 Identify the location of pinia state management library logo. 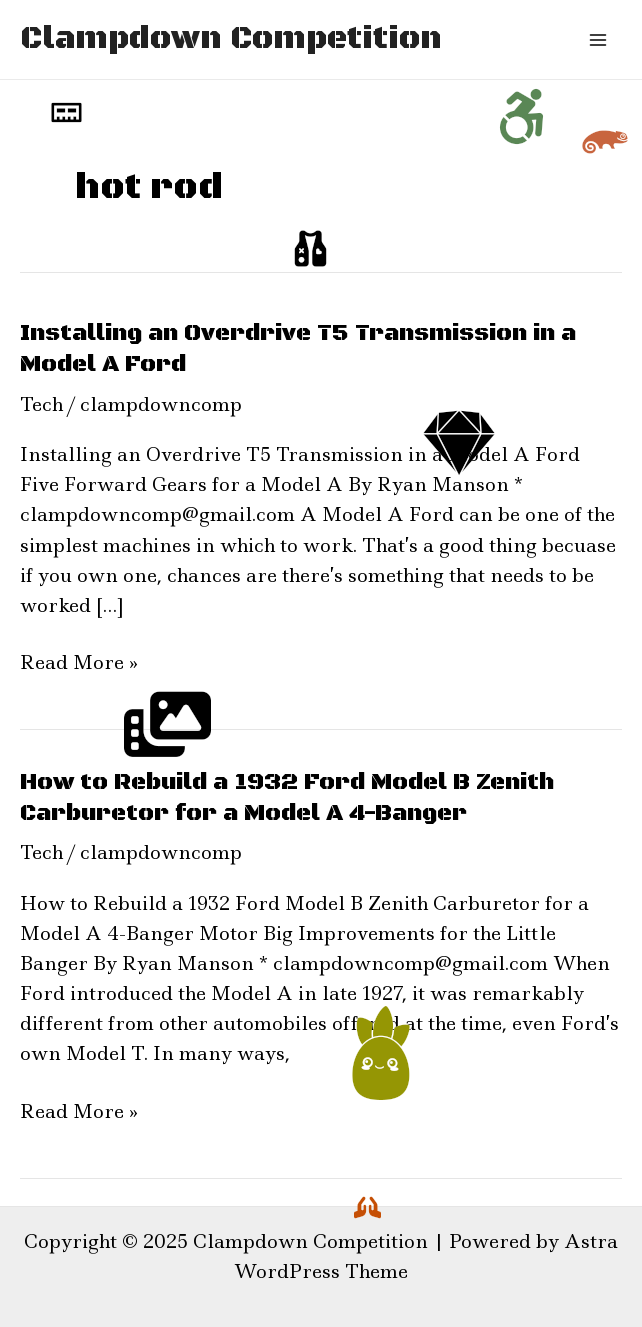
(381, 1053).